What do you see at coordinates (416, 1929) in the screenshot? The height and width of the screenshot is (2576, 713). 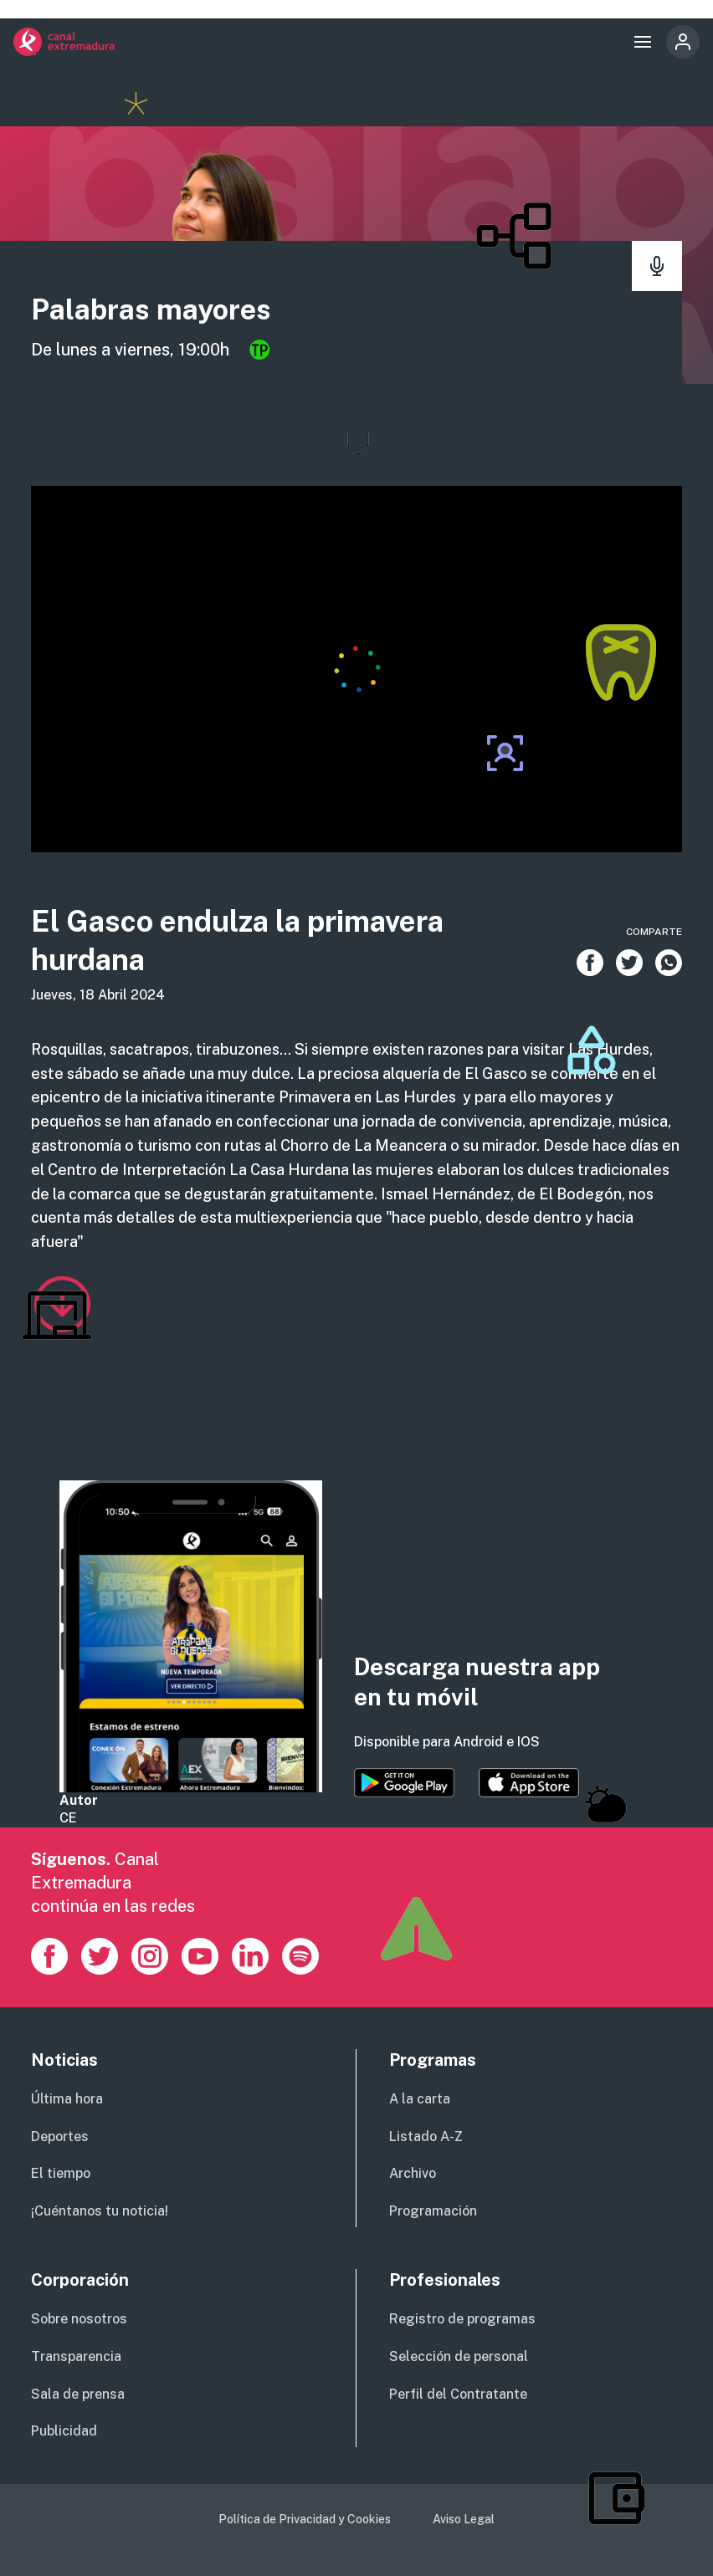 I see `send a message` at bounding box center [416, 1929].